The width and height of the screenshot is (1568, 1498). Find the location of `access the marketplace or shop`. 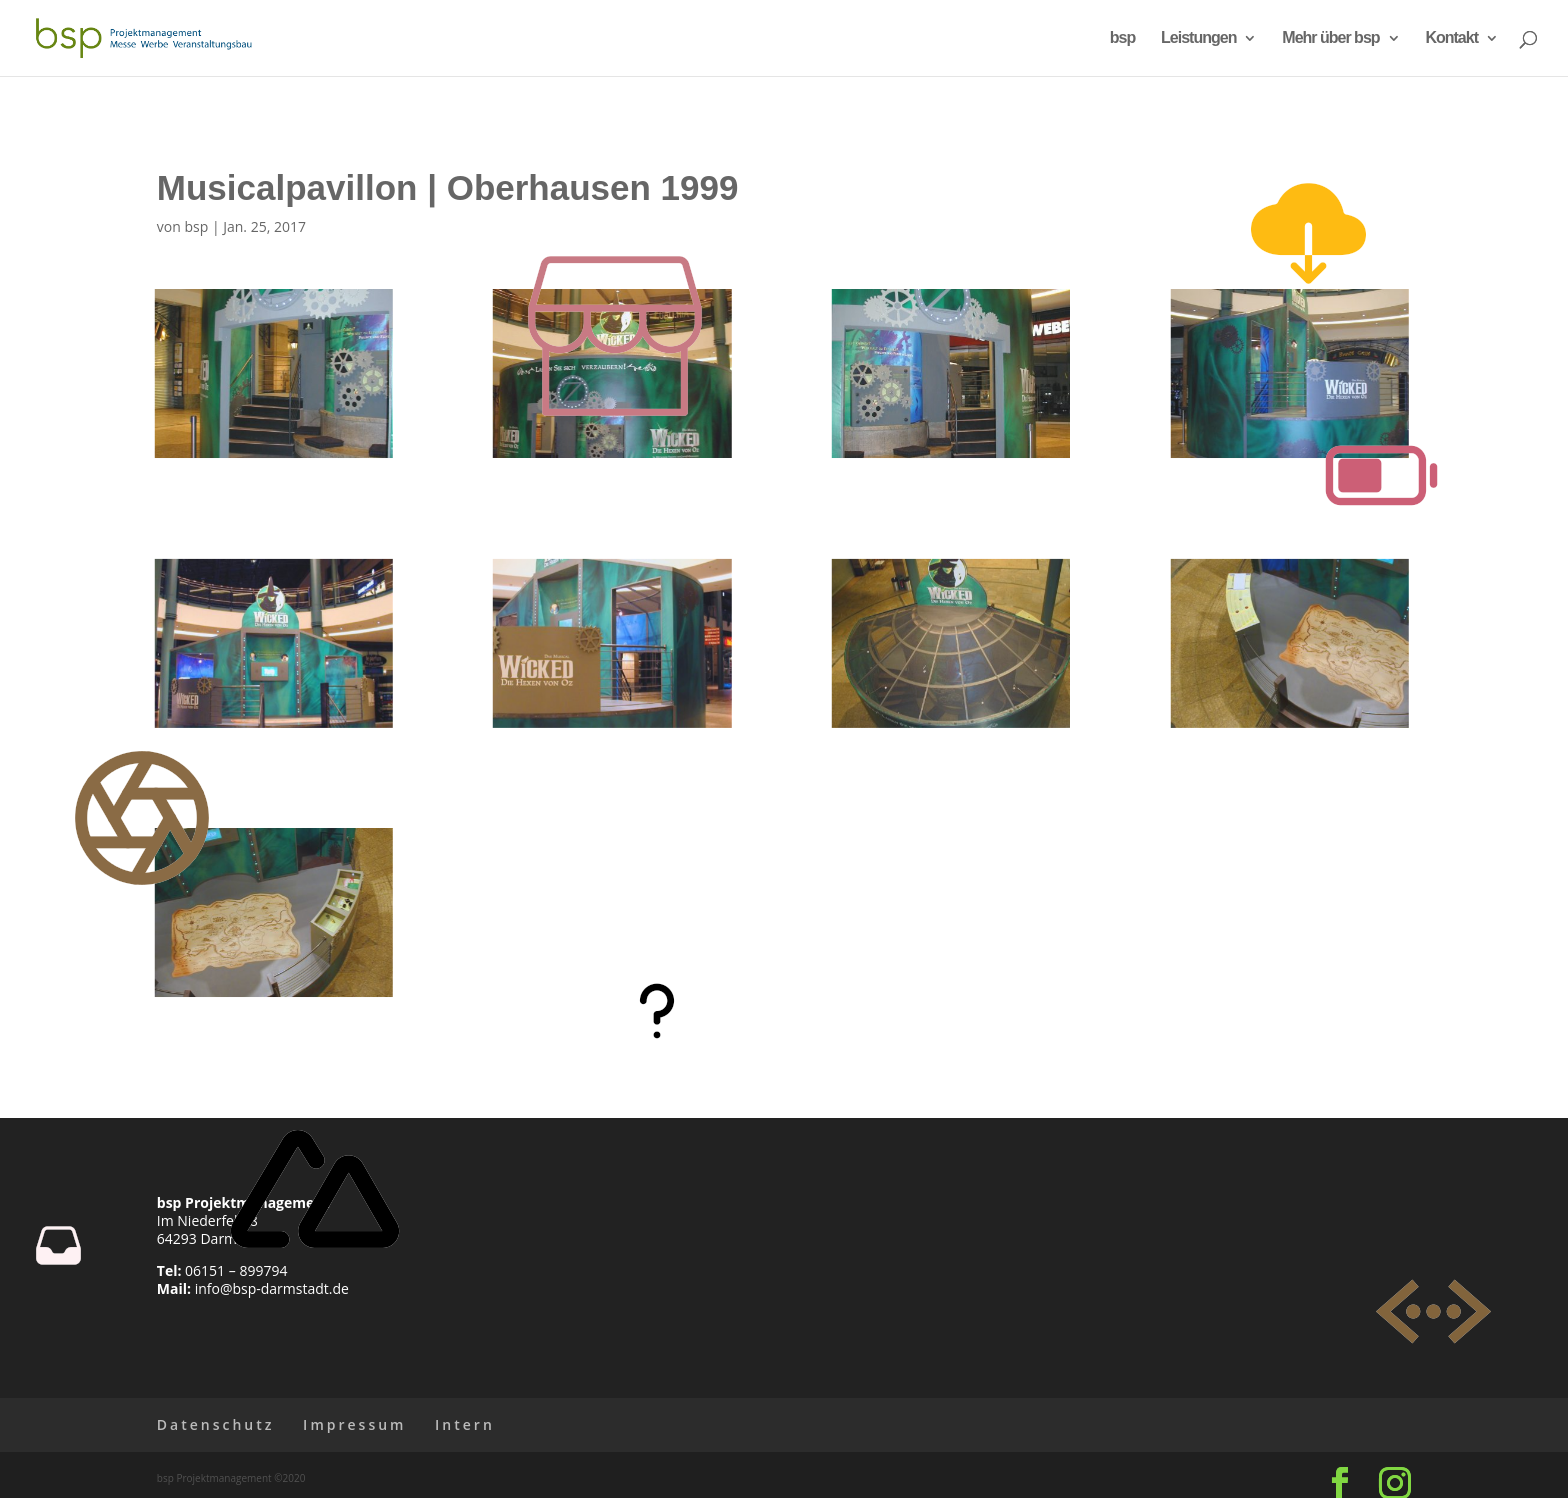

access the marketplace or shop is located at coordinates (615, 336).